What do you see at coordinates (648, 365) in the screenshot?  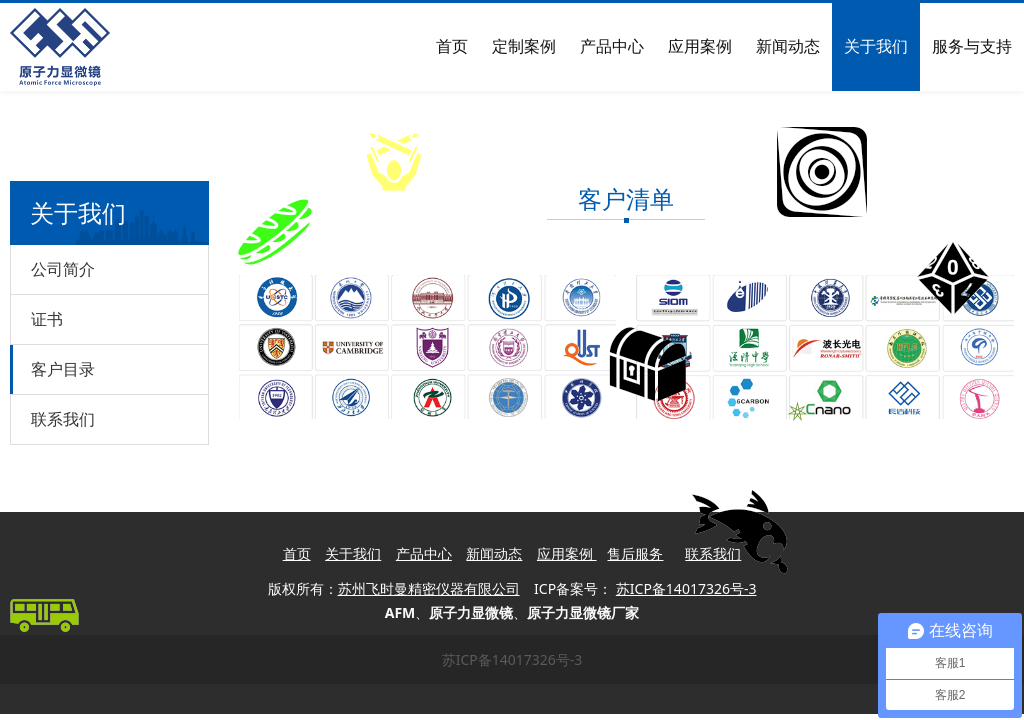 I see `a locked or secured inventory chest` at bounding box center [648, 365].